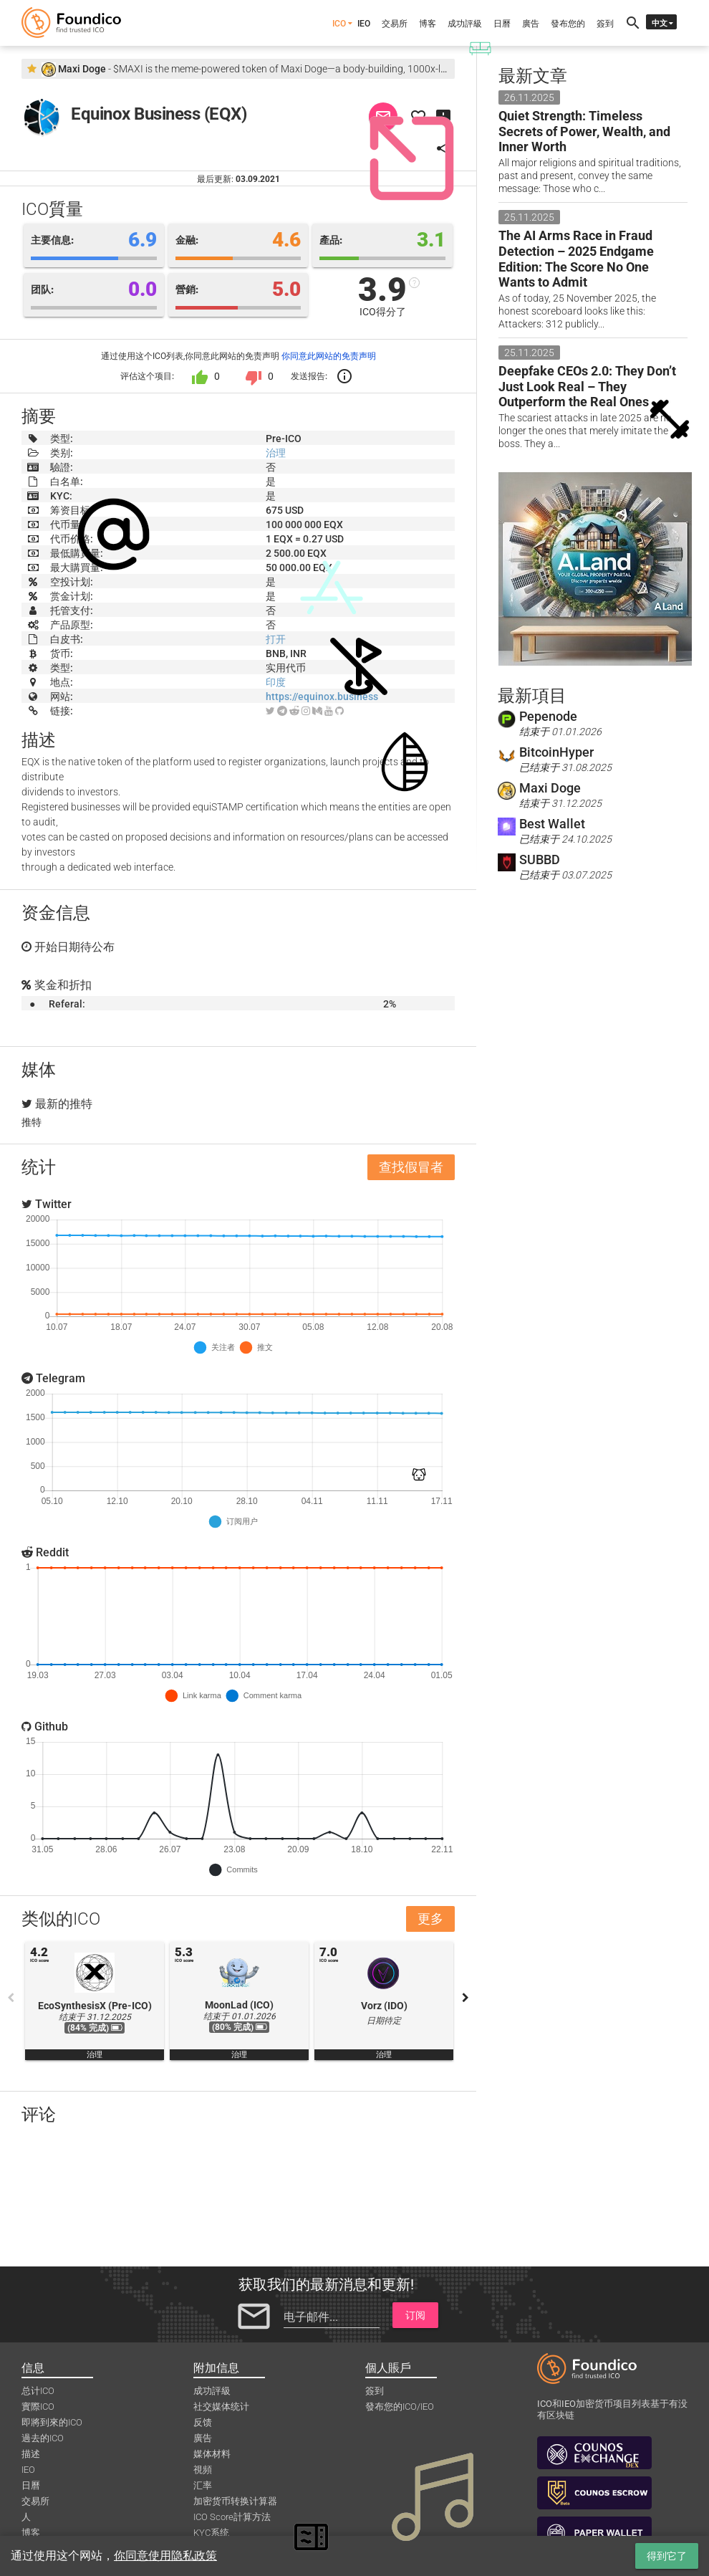 This screenshot has height=2576, width=709. Describe the element at coordinates (113, 534) in the screenshot. I see `mention a user in a post or comment` at that location.